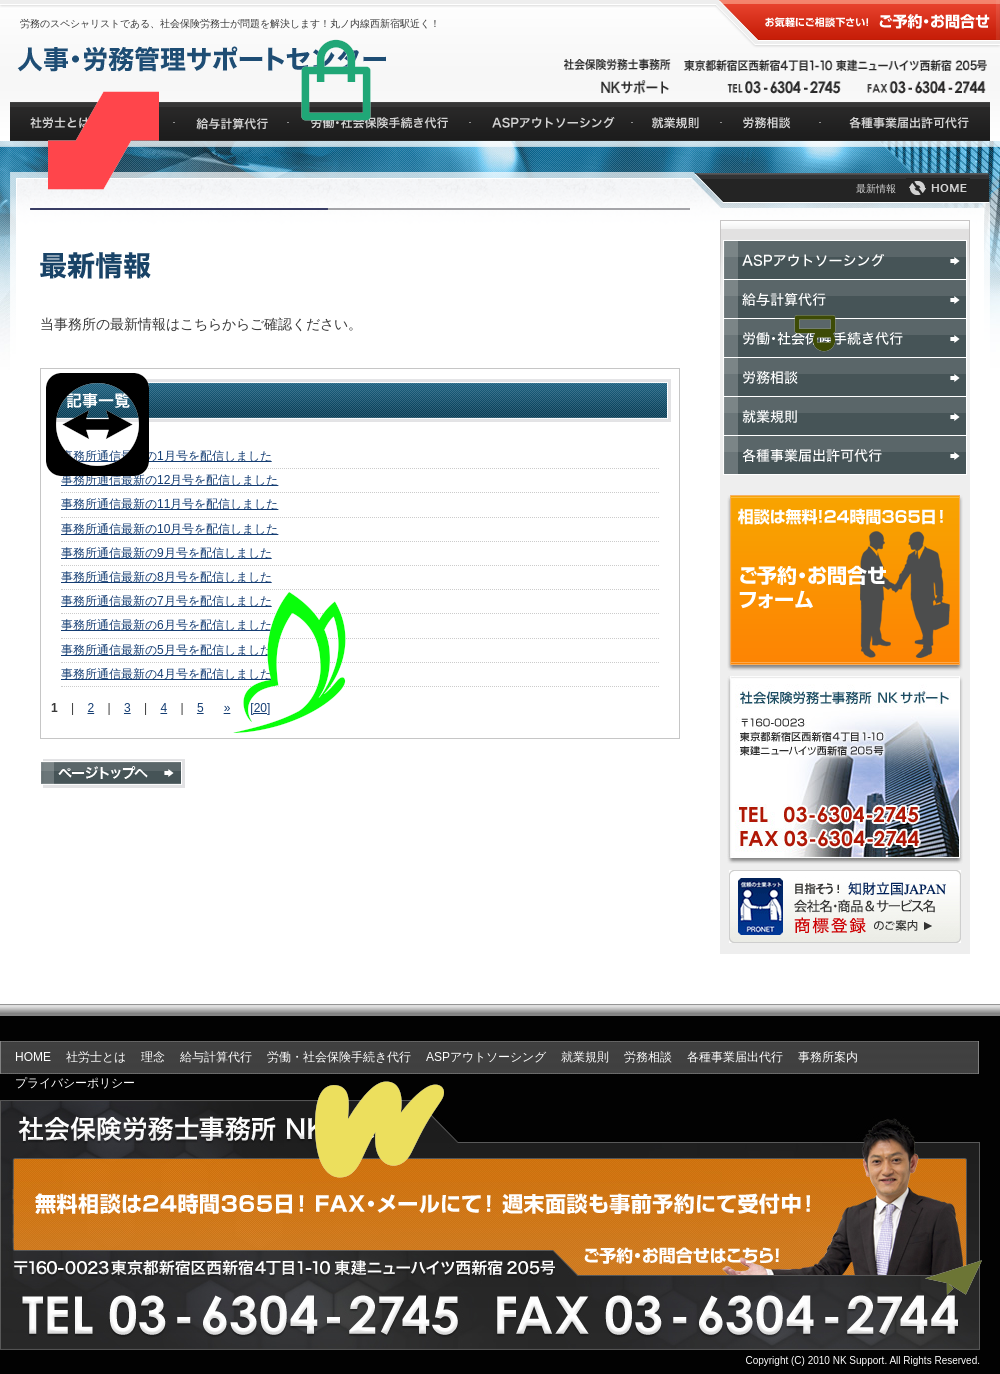 The image size is (1000, 1374). Describe the element at coordinates (103, 140) in the screenshot. I see `salt project logo` at that location.